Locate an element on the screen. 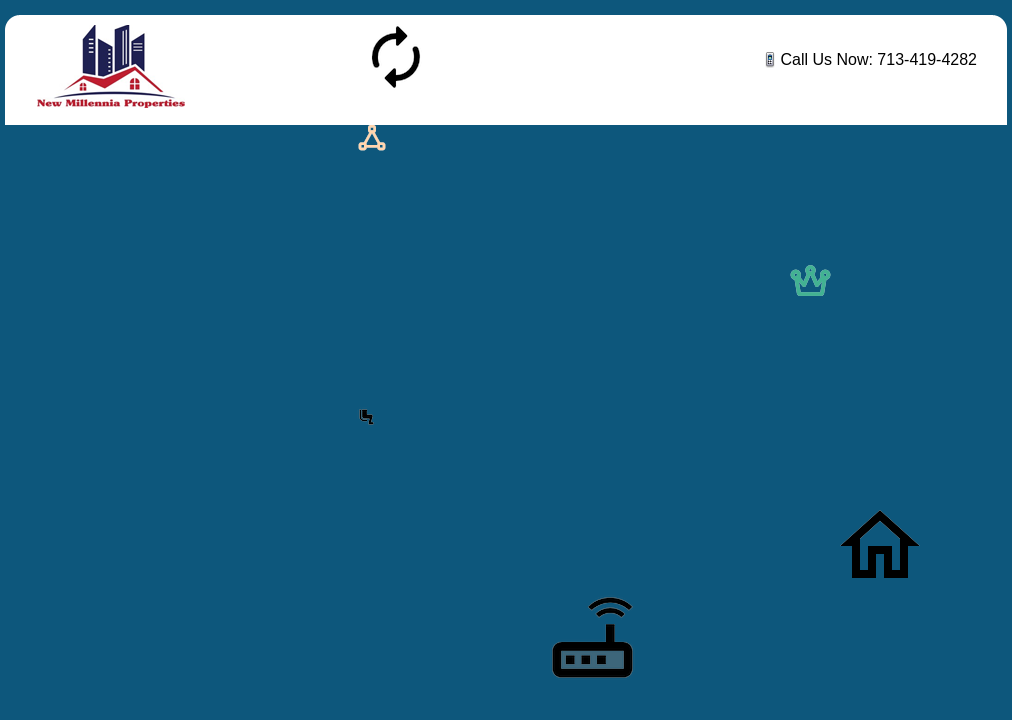  navigate to home screen is located at coordinates (880, 546).